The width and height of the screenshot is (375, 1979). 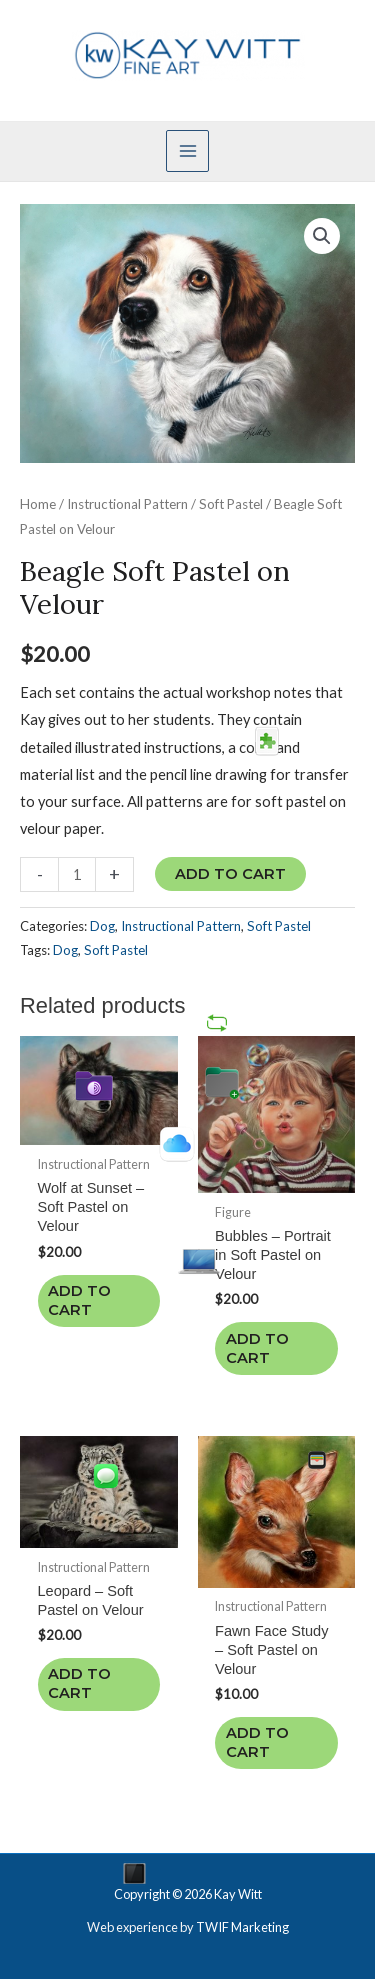 What do you see at coordinates (267, 741) in the screenshot?
I see `firefox browser extension or add-on installer file` at bounding box center [267, 741].